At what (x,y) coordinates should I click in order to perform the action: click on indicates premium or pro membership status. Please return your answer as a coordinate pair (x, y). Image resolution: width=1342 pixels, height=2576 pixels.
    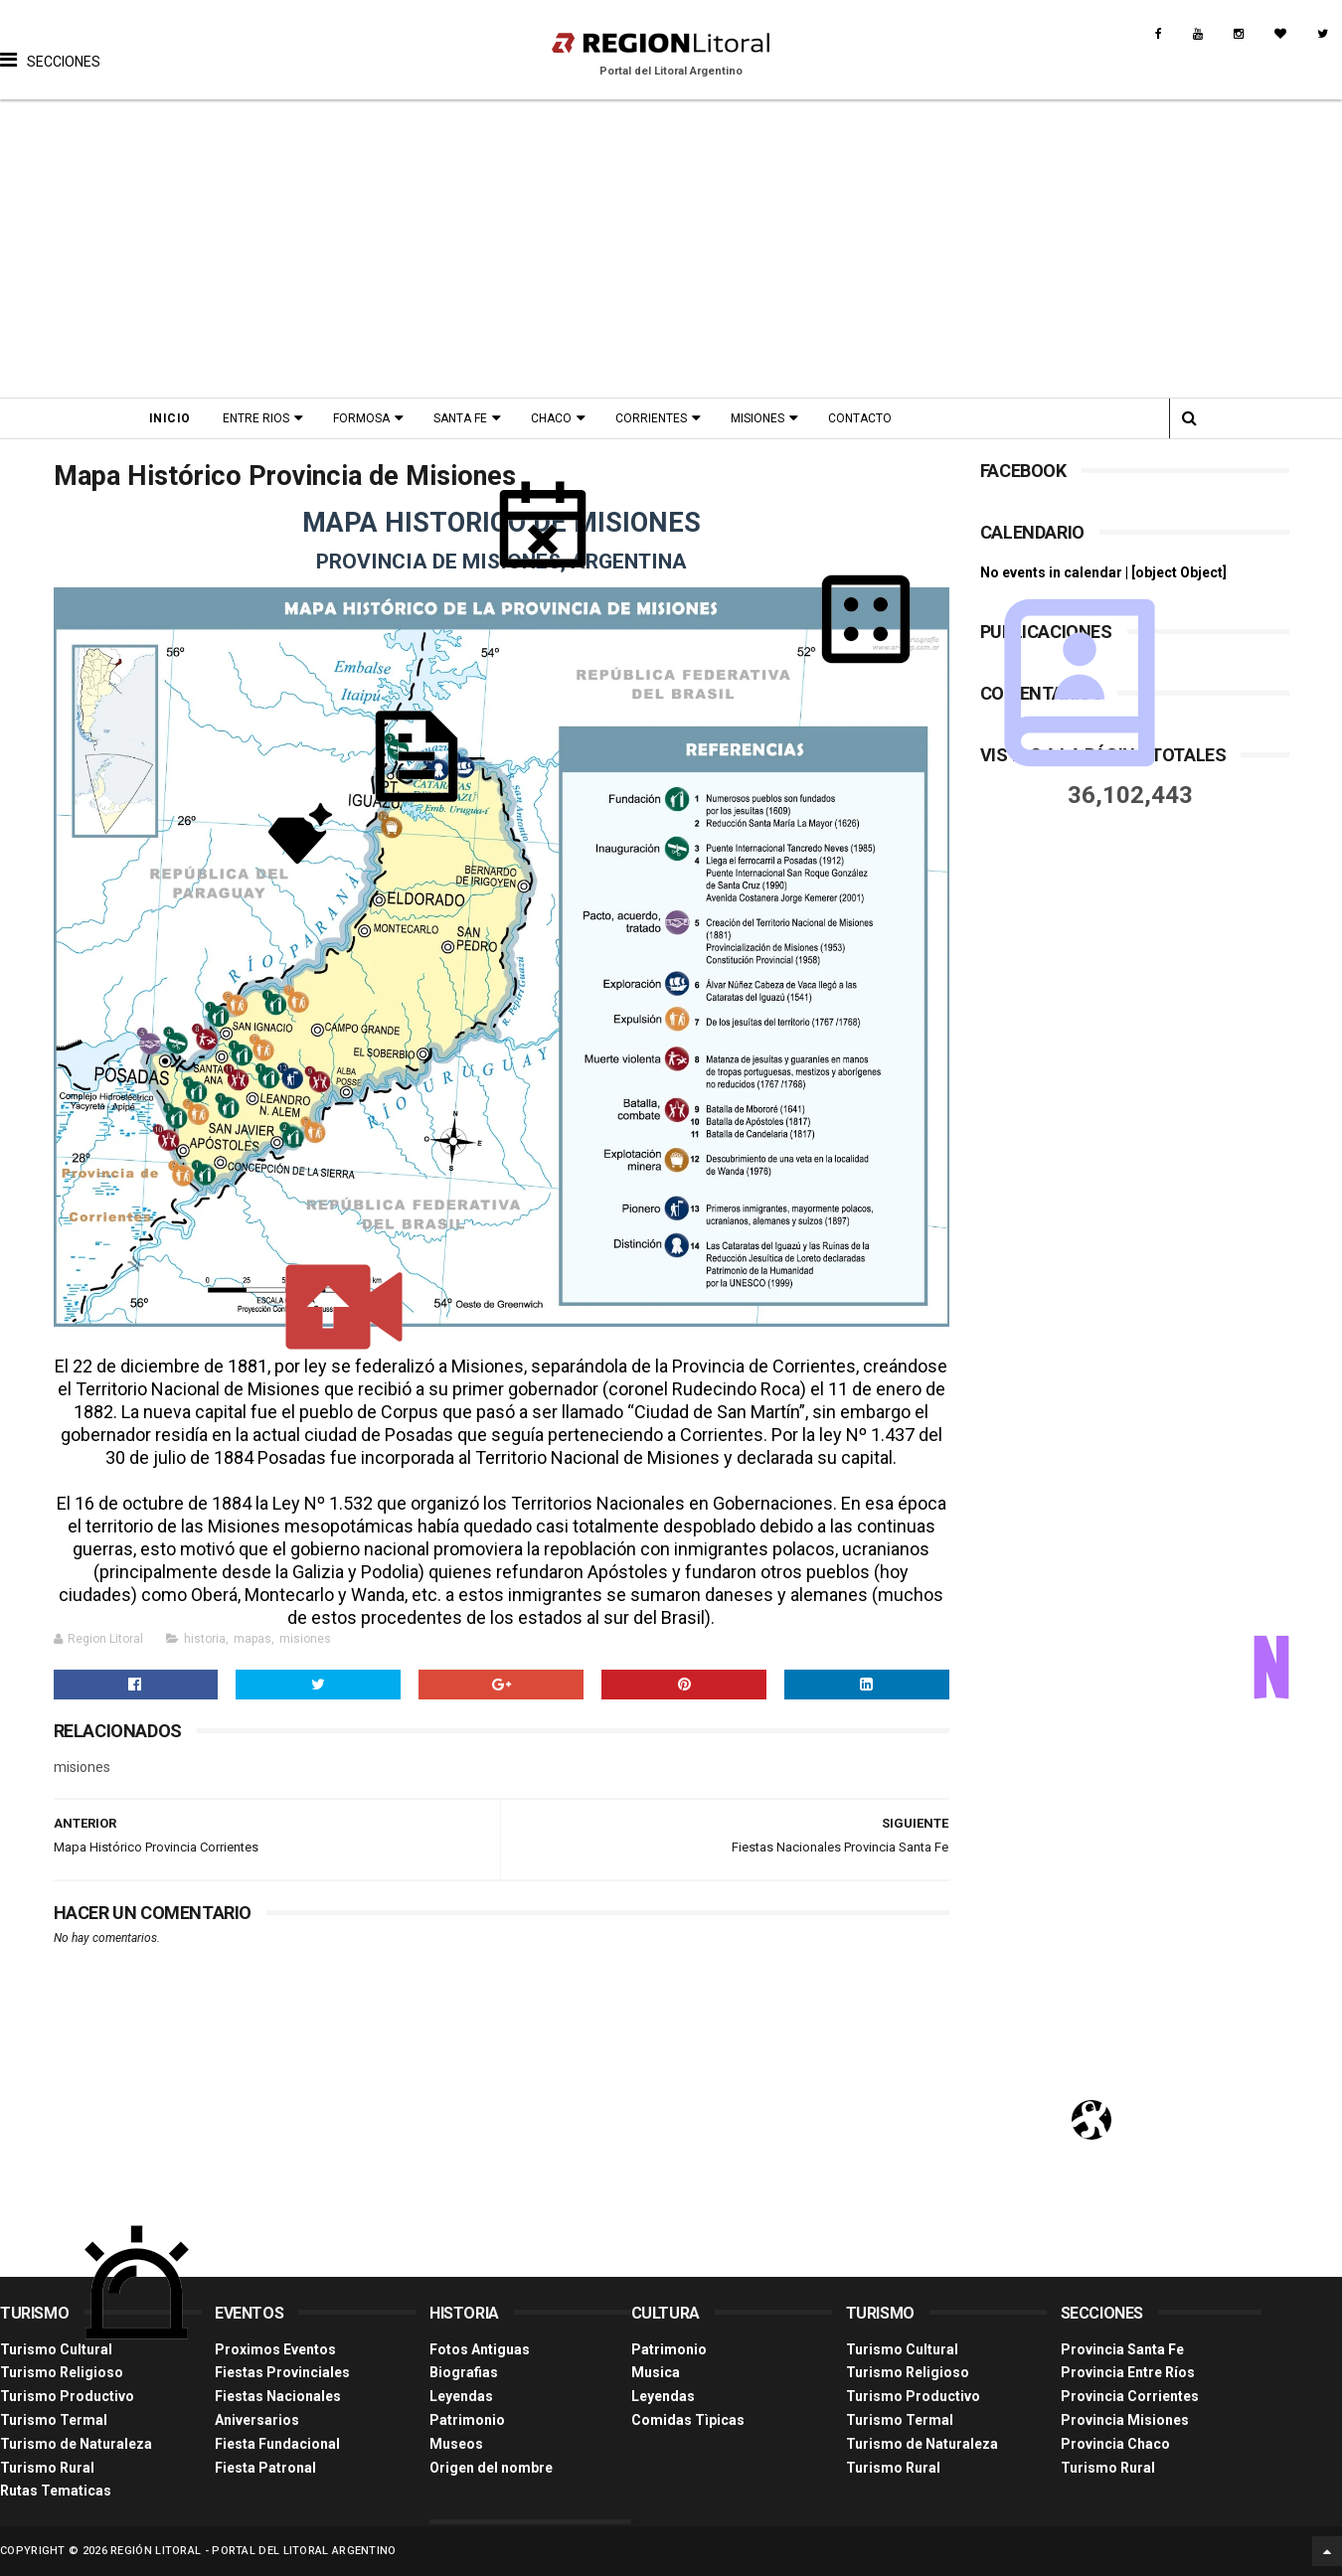
    Looking at the image, I should click on (300, 835).